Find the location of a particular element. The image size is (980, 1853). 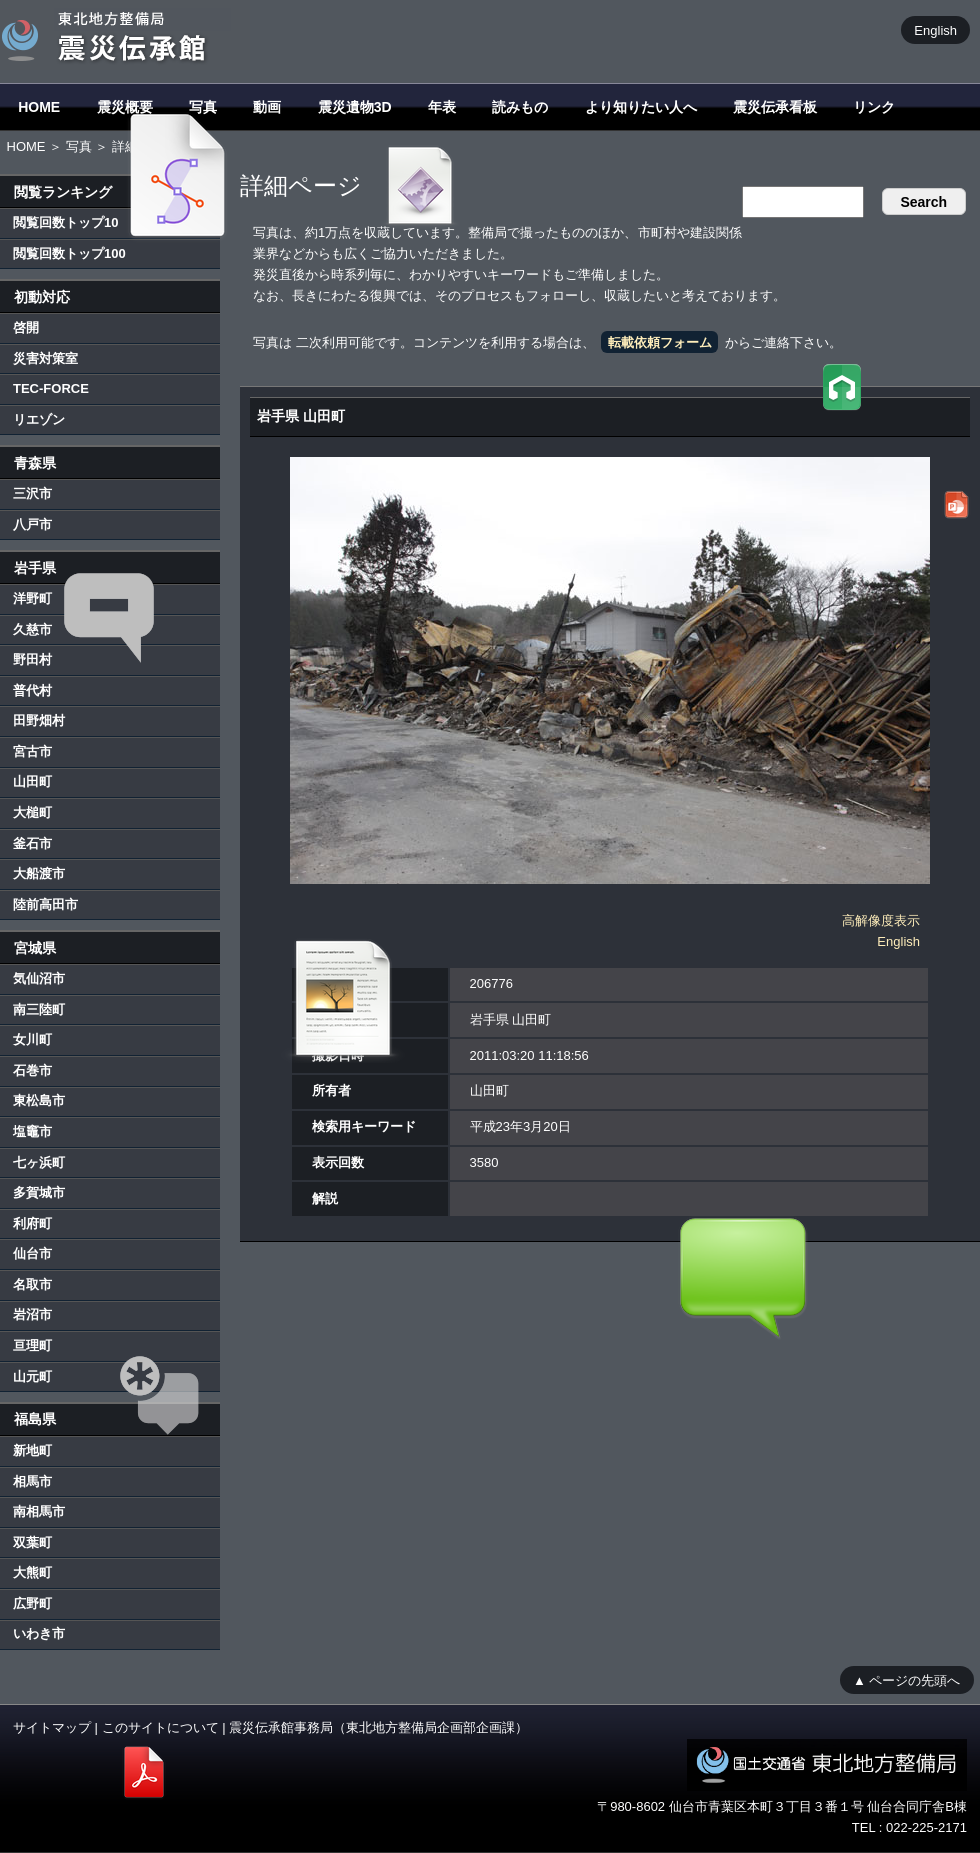

an LMMS music project file is located at coordinates (842, 387).